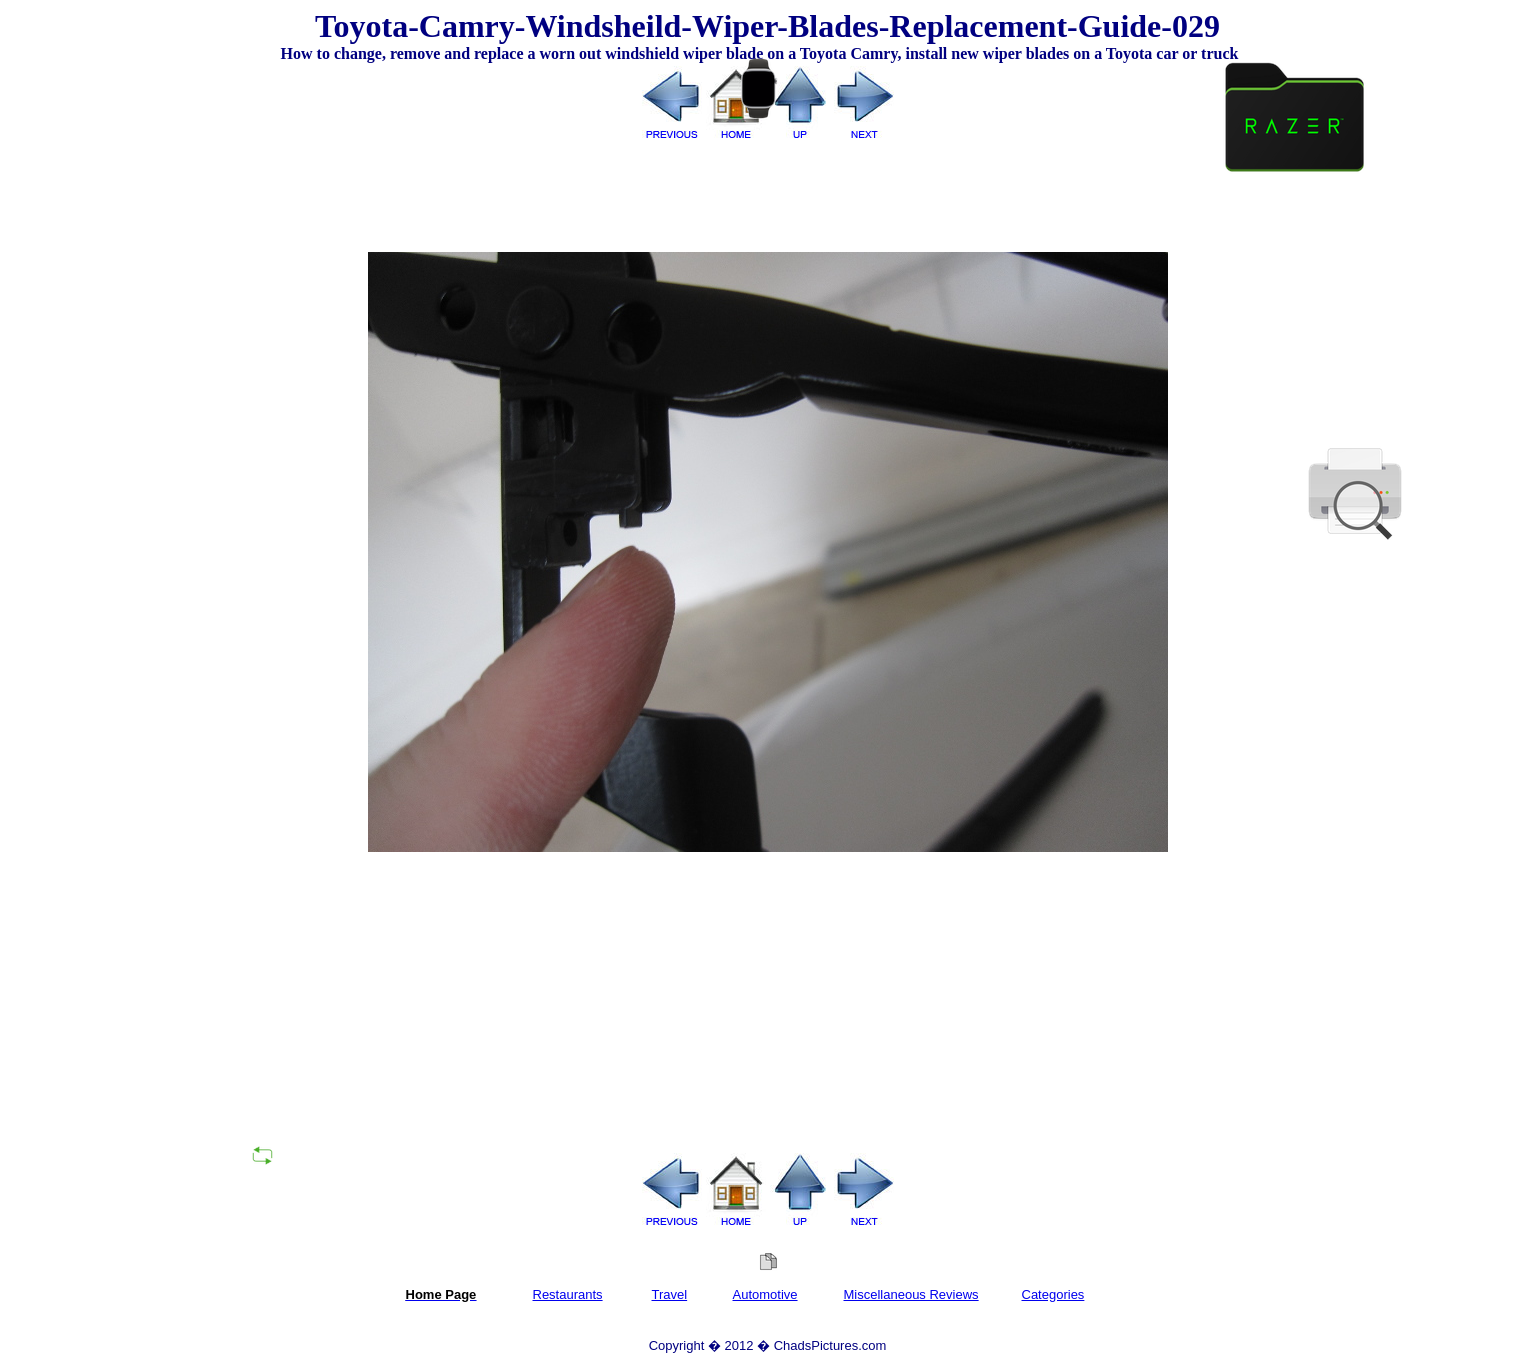 This screenshot has height=1365, width=1535. What do you see at coordinates (1355, 491) in the screenshot?
I see `preview document before printing` at bounding box center [1355, 491].